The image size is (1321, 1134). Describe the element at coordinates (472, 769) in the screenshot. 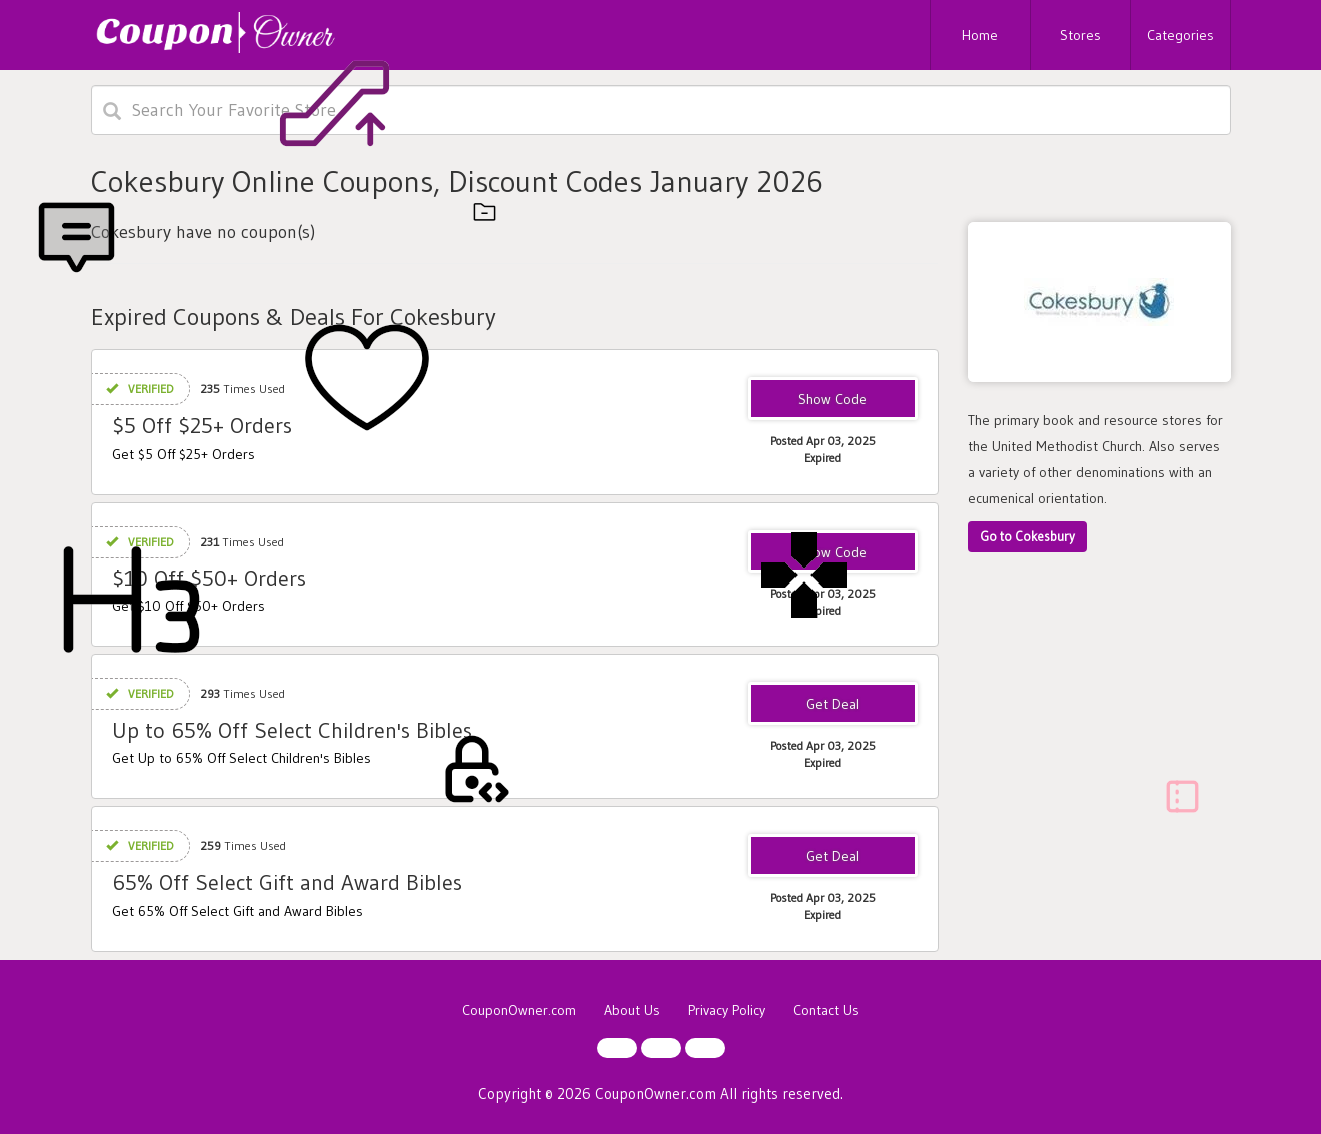

I see `access code-protected security settings` at that location.